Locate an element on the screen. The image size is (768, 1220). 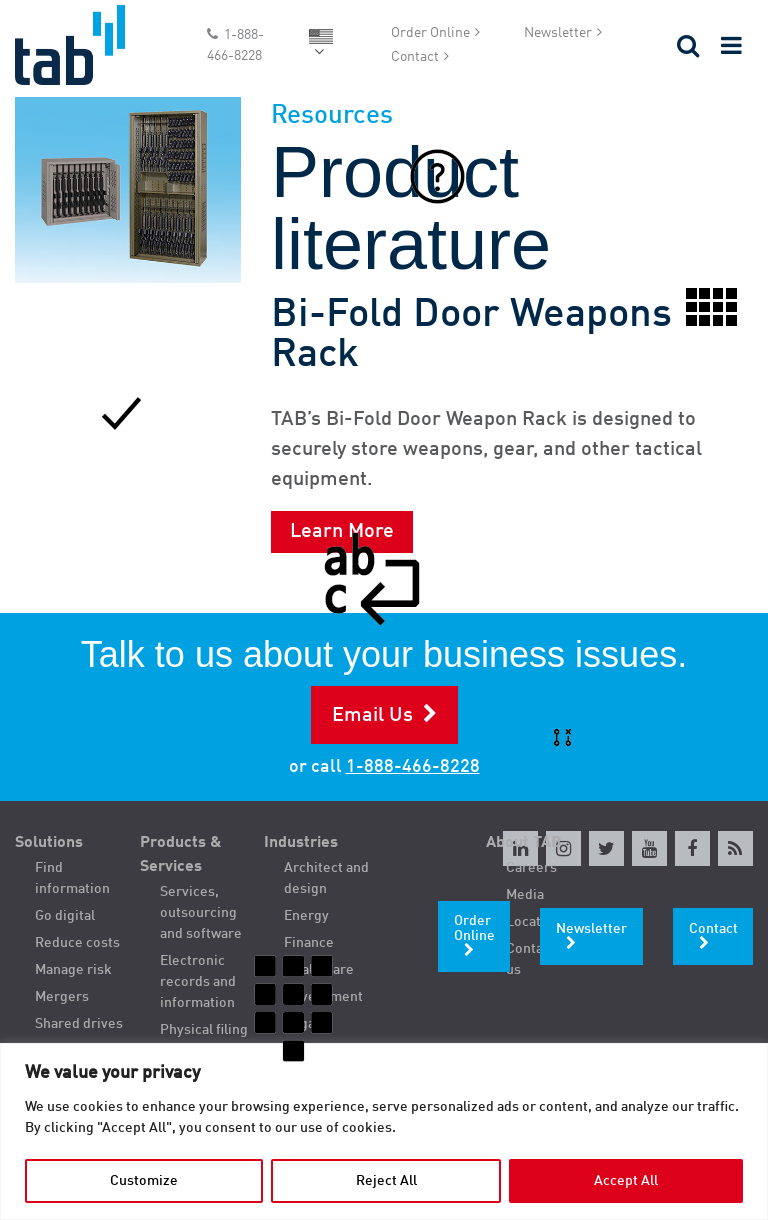
access help or support is located at coordinates (437, 176).